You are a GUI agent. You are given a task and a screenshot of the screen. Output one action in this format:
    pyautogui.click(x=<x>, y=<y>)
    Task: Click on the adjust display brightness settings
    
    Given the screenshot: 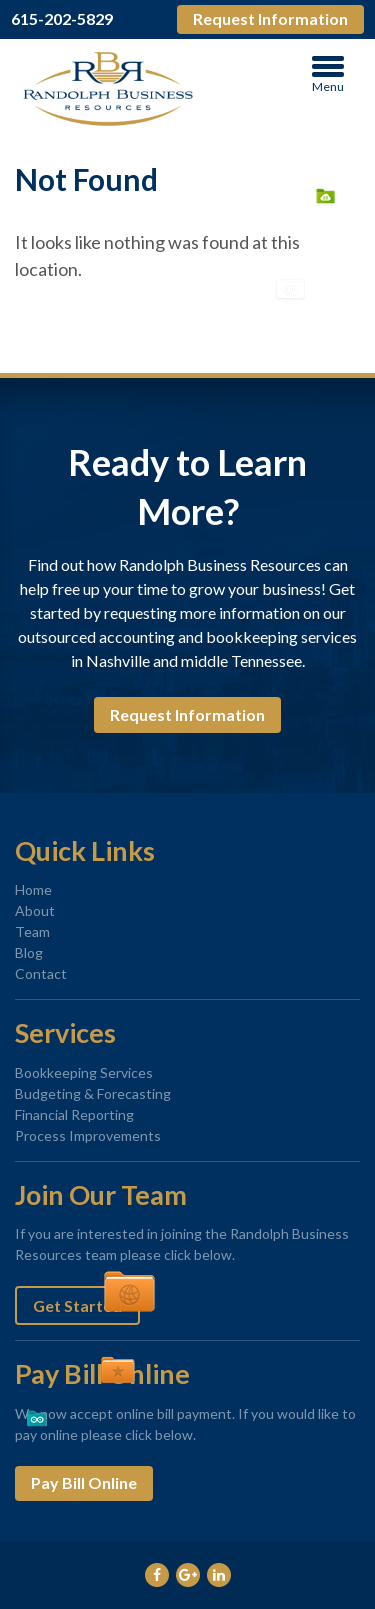 What is the action you would take?
    pyautogui.click(x=290, y=291)
    